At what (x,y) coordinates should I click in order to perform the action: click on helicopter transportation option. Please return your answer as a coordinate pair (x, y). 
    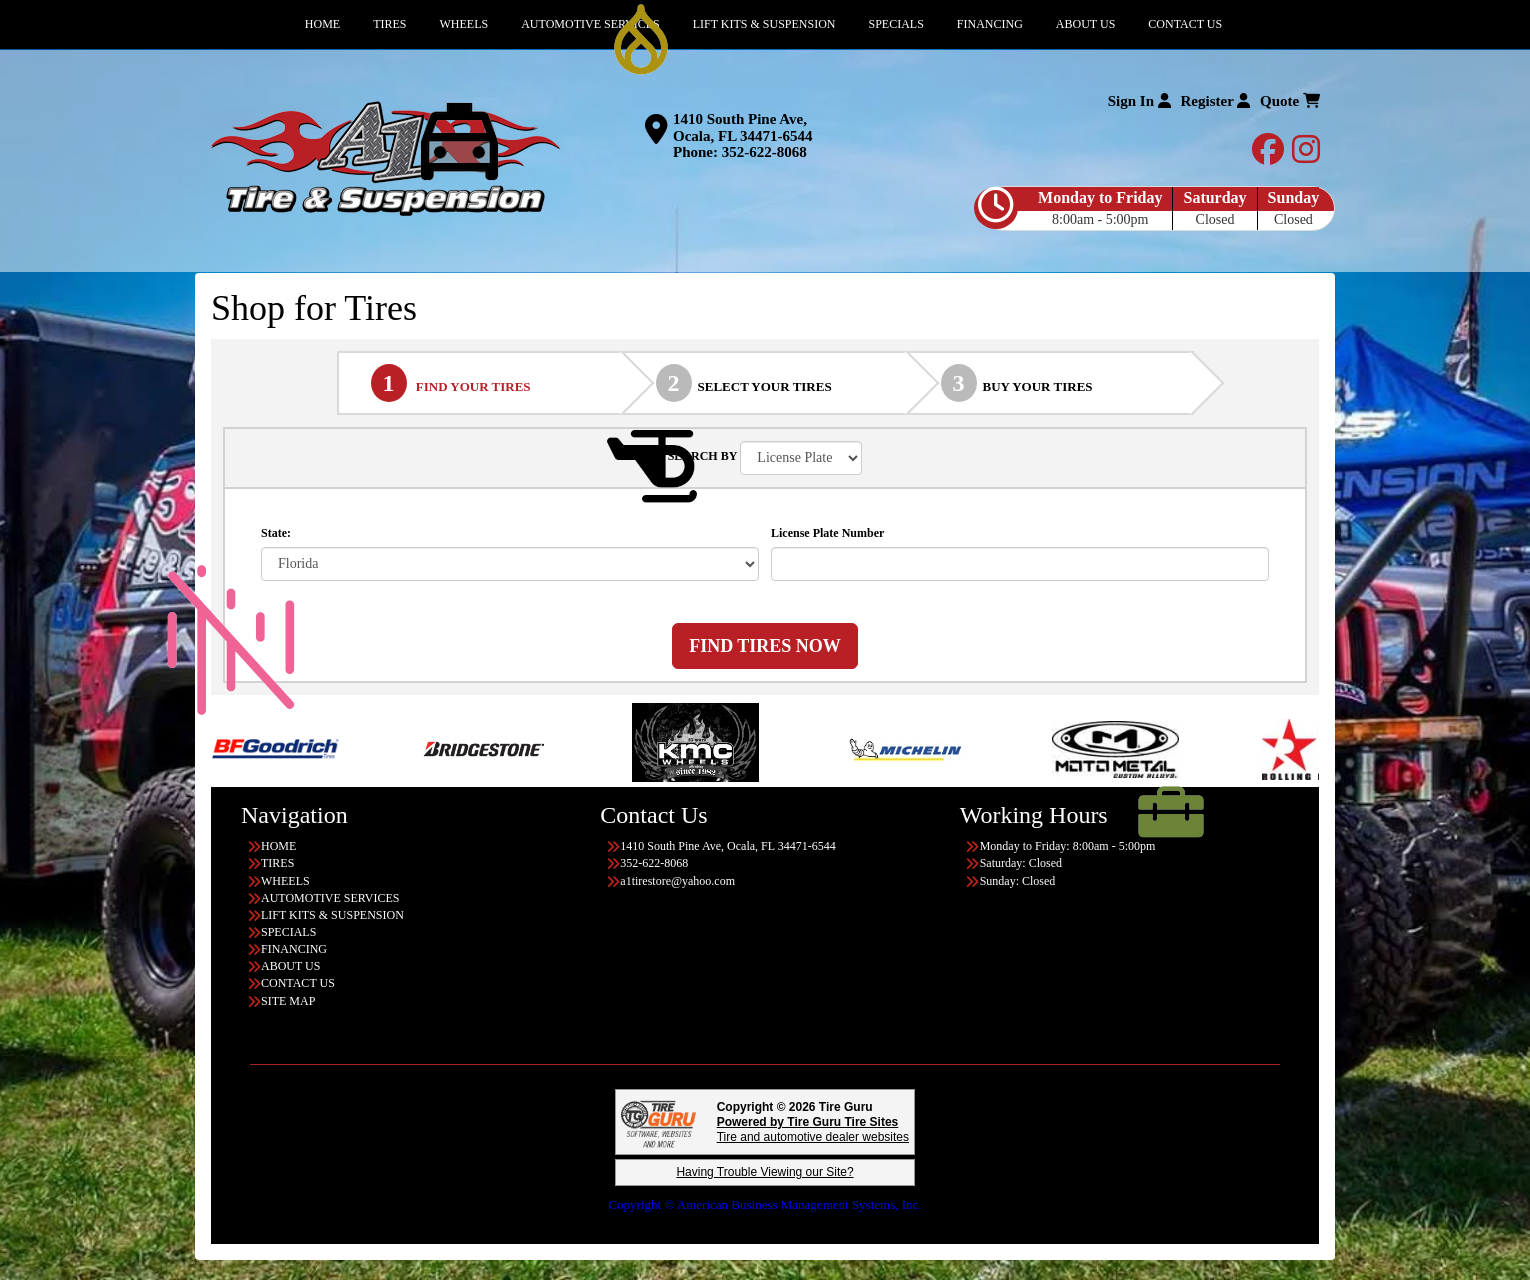
    Looking at the image, I should click on (652, 465).